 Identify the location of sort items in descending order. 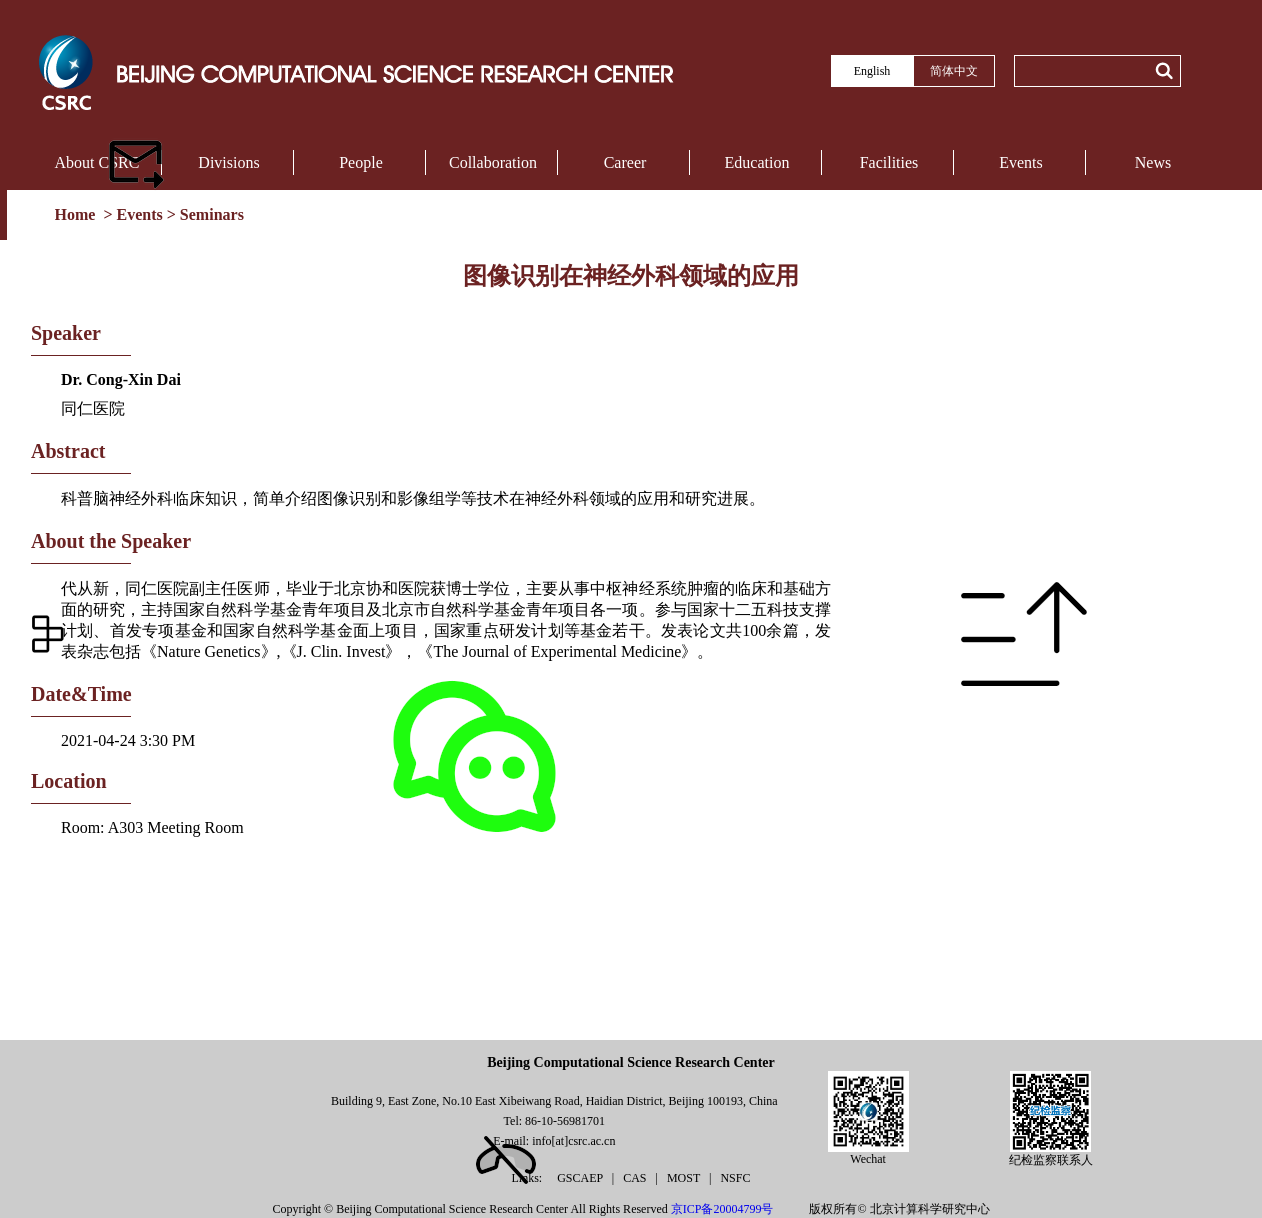
(1018, 639).